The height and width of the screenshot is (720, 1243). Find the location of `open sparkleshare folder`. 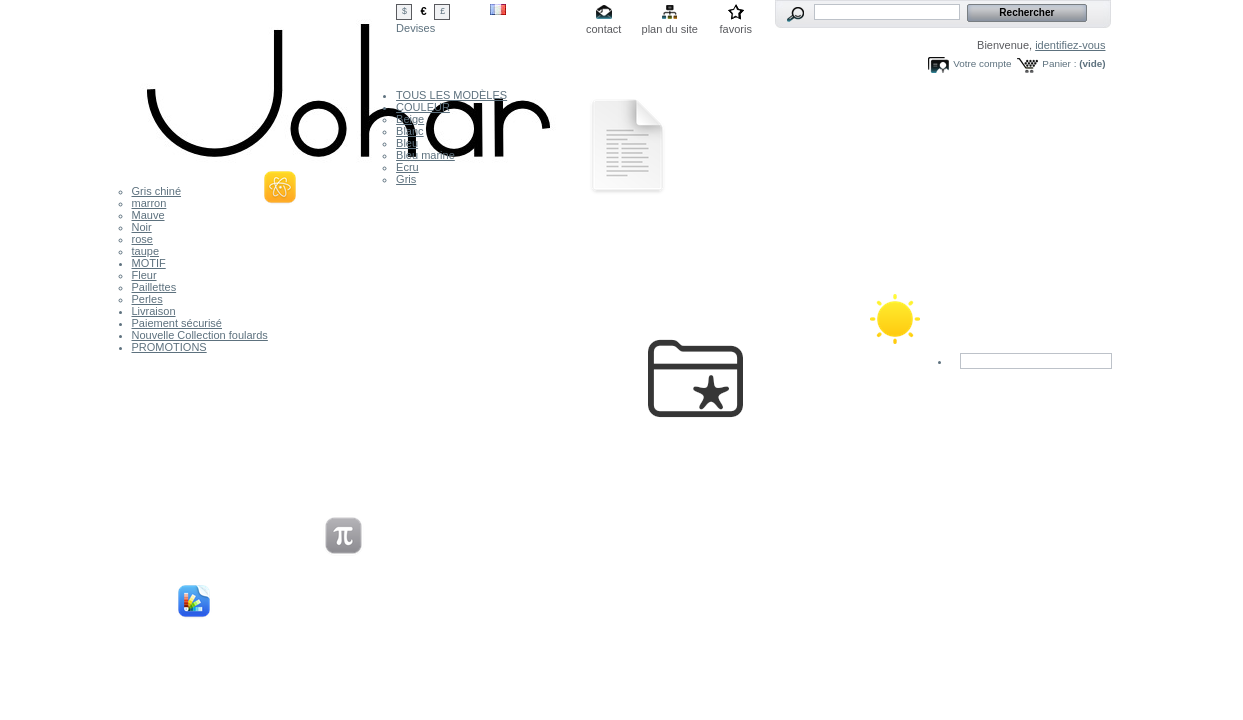

open sparkleshare folder is located at coordinates (695, 375).